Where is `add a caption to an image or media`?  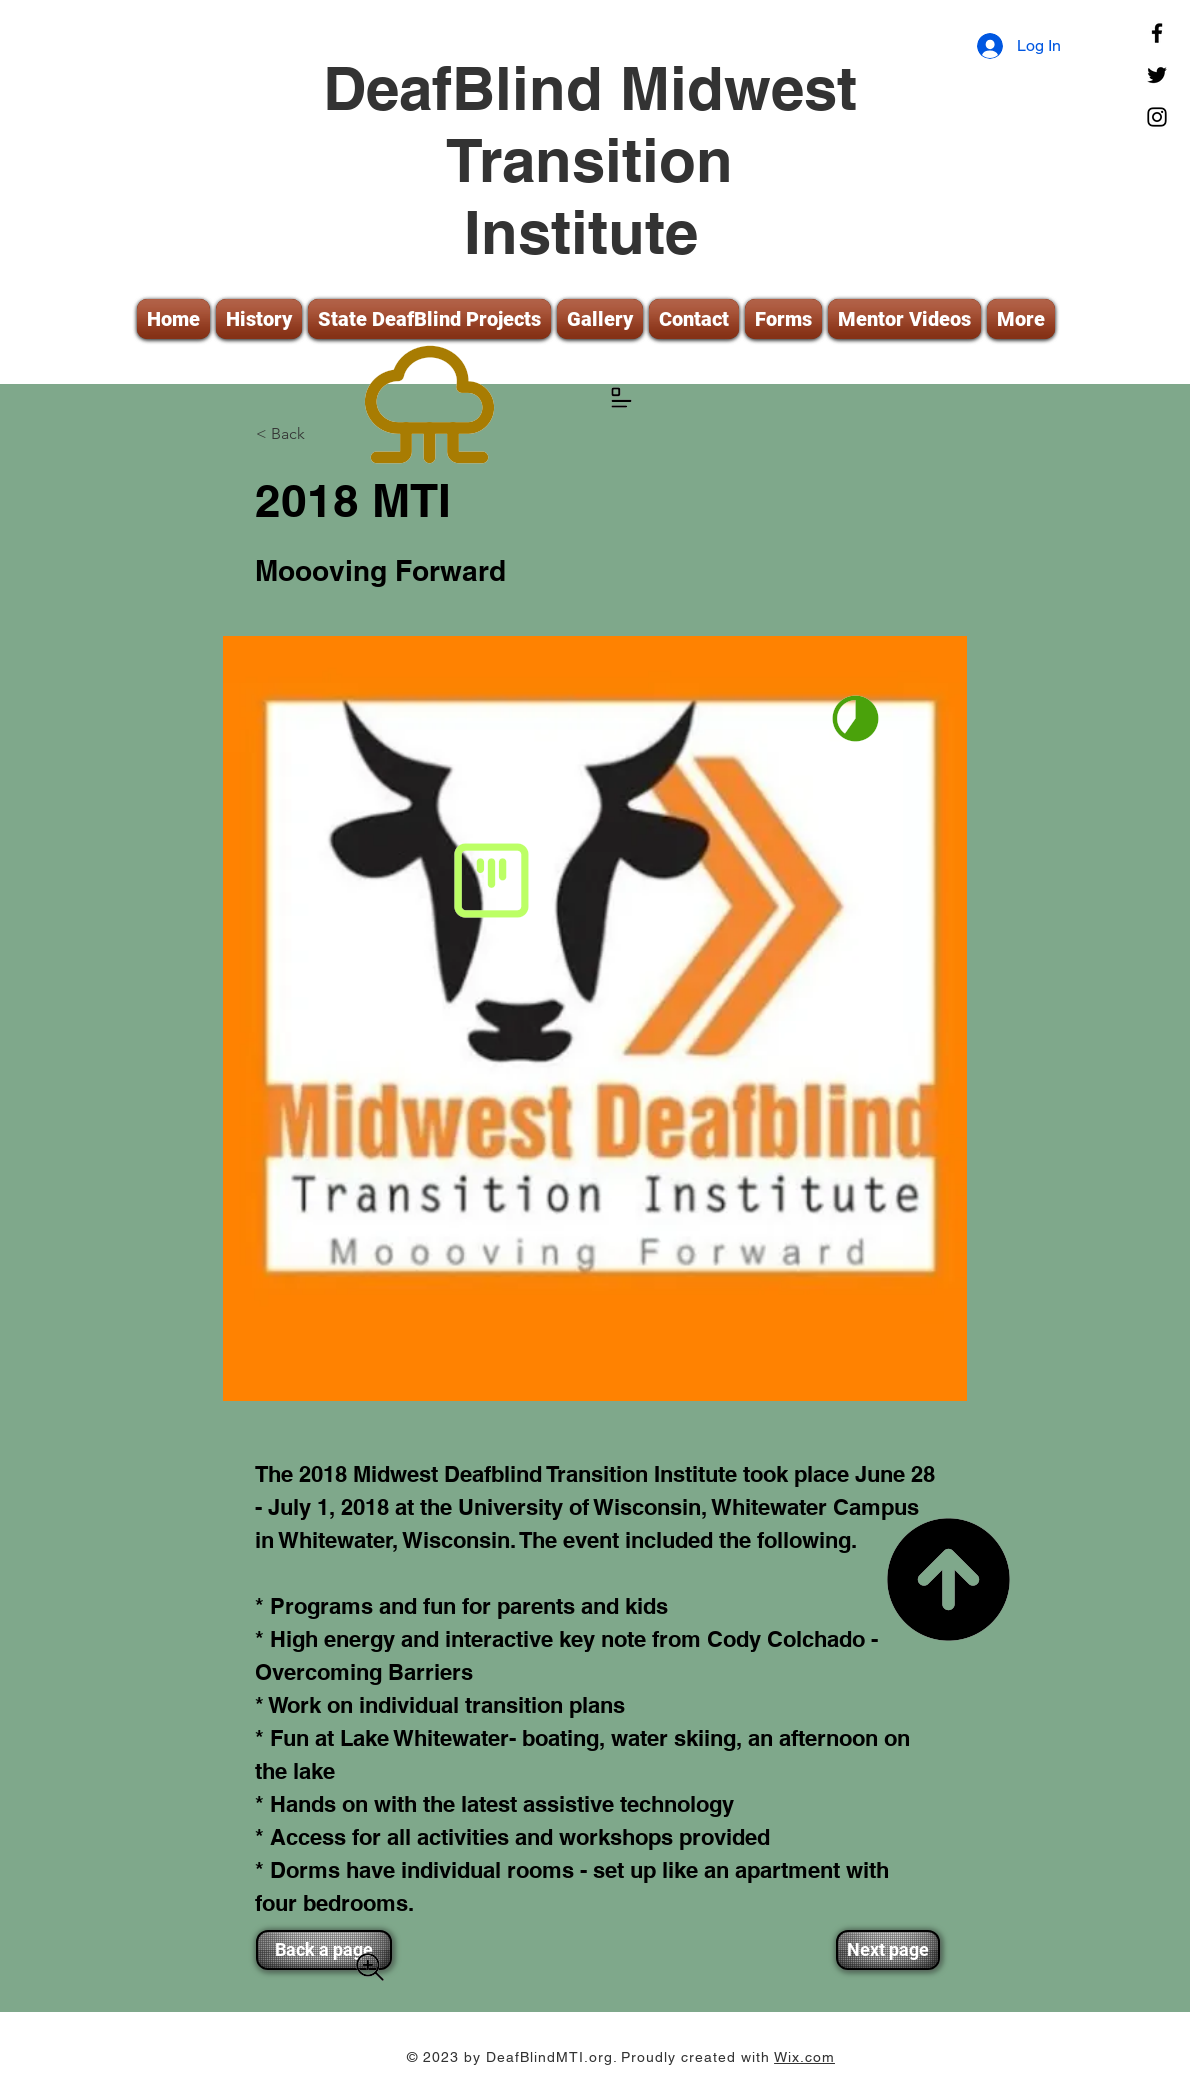 add a caption to an image or media is located at coordinates (621, 397).